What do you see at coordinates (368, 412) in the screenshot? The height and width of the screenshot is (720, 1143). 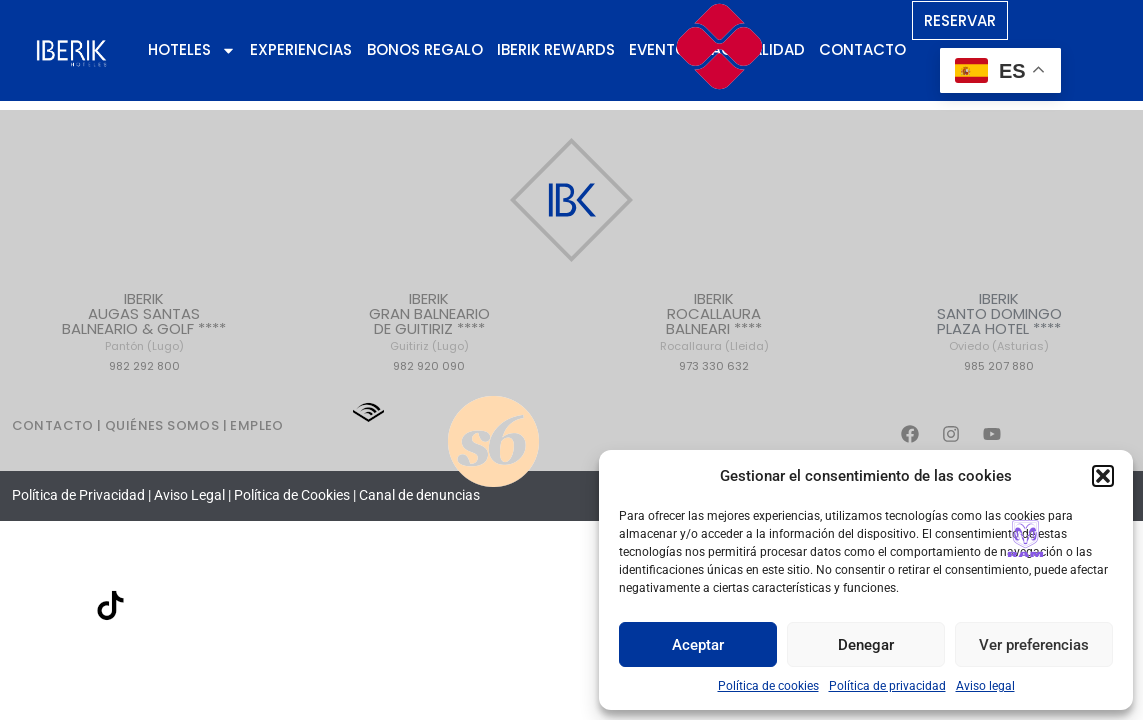 I see `open the Audible app` at bounding box center [368, 412].